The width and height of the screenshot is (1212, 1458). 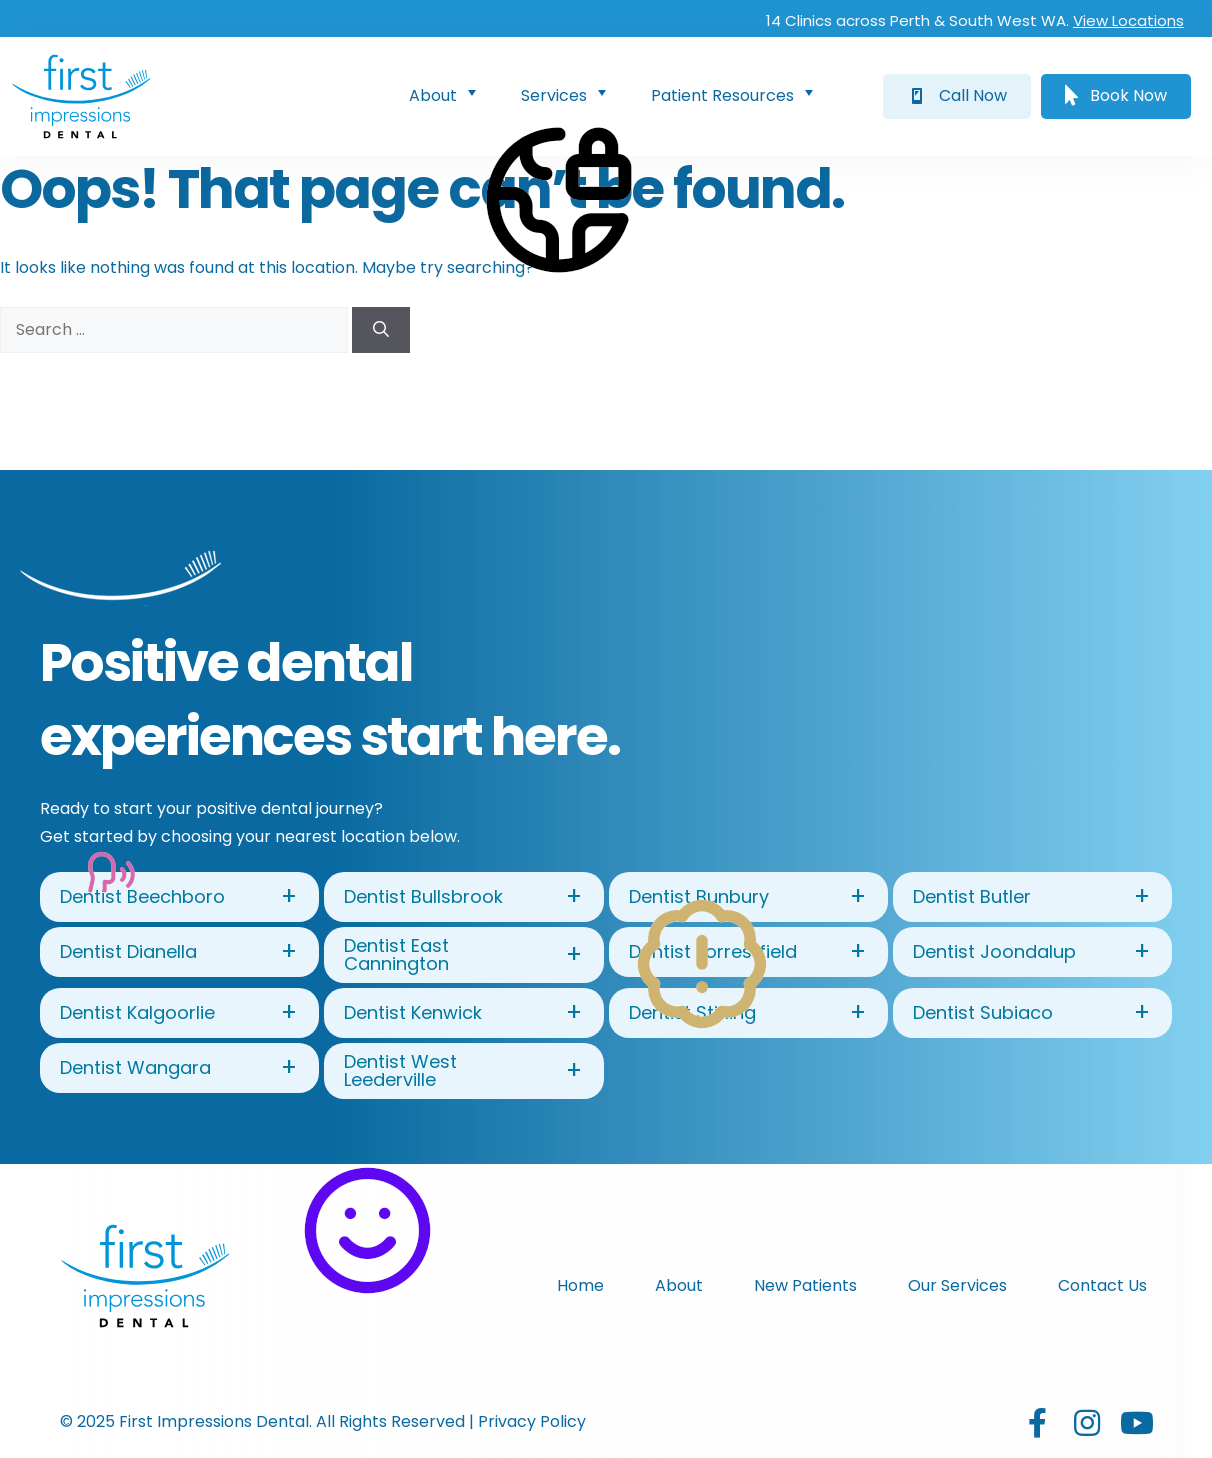 I want to click on activate text-to-speech or voice output, so click(x=111, y=873).